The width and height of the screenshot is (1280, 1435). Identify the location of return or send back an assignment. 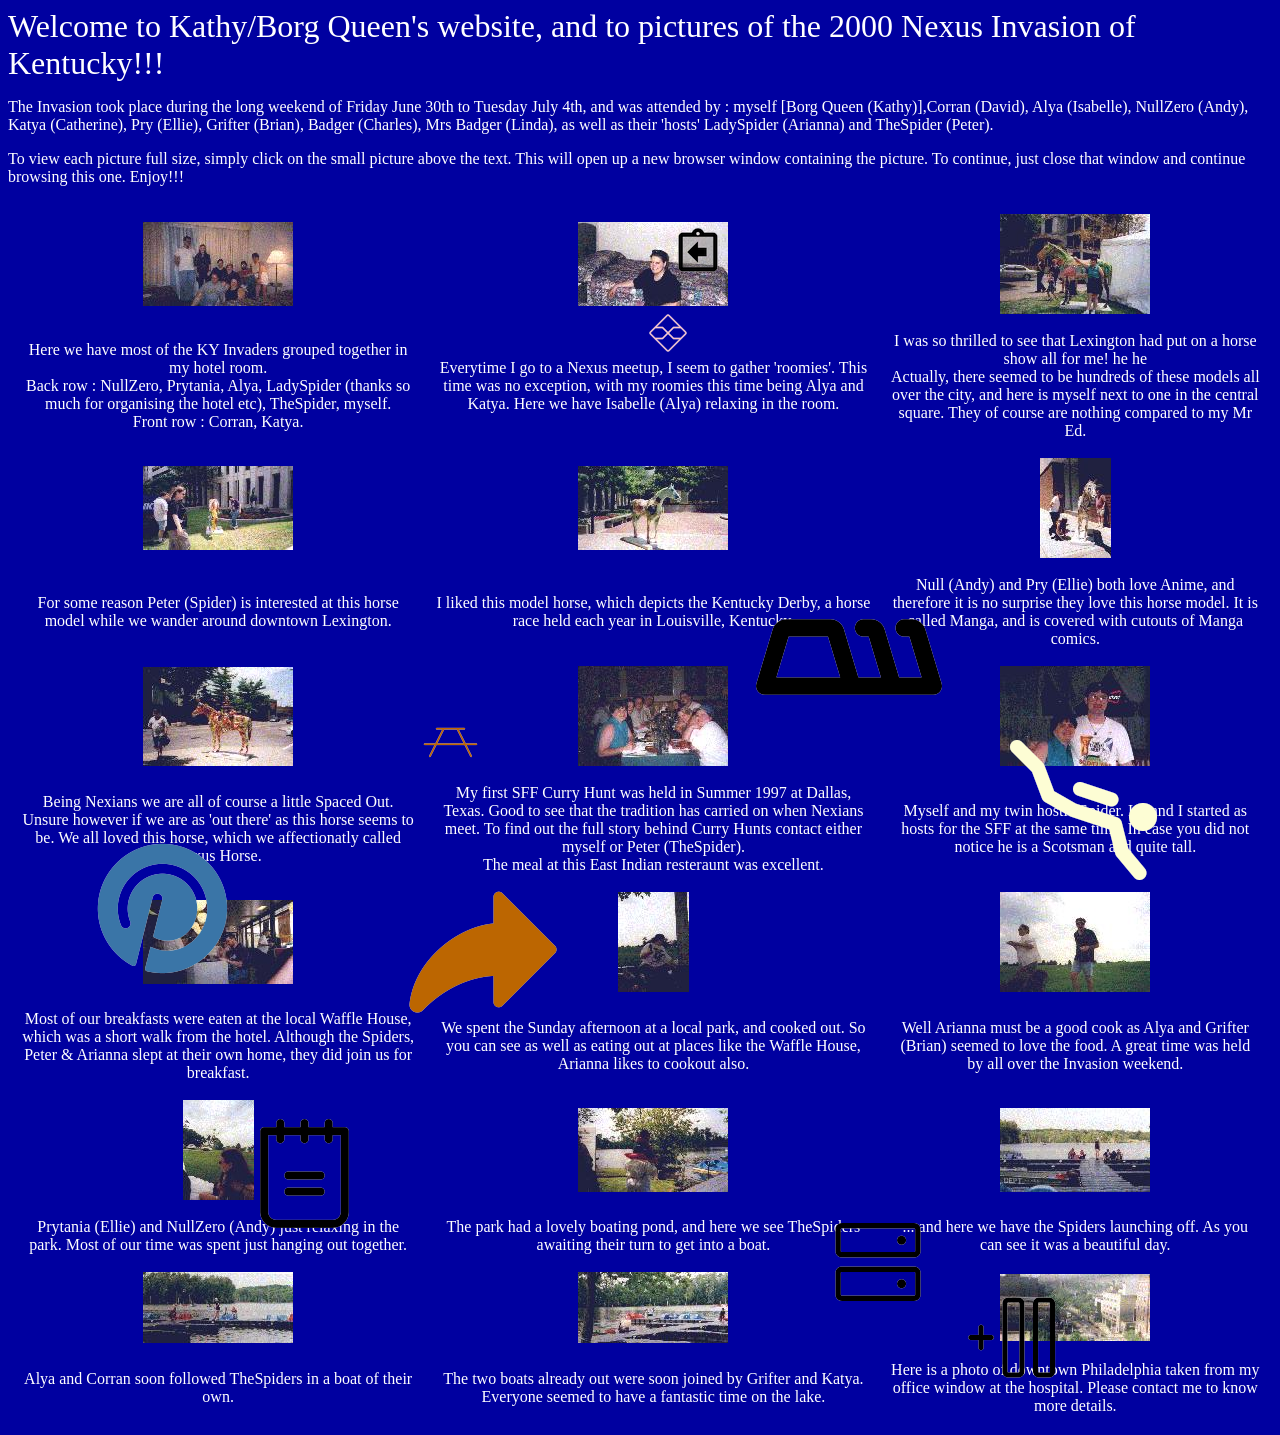
(698, 252).